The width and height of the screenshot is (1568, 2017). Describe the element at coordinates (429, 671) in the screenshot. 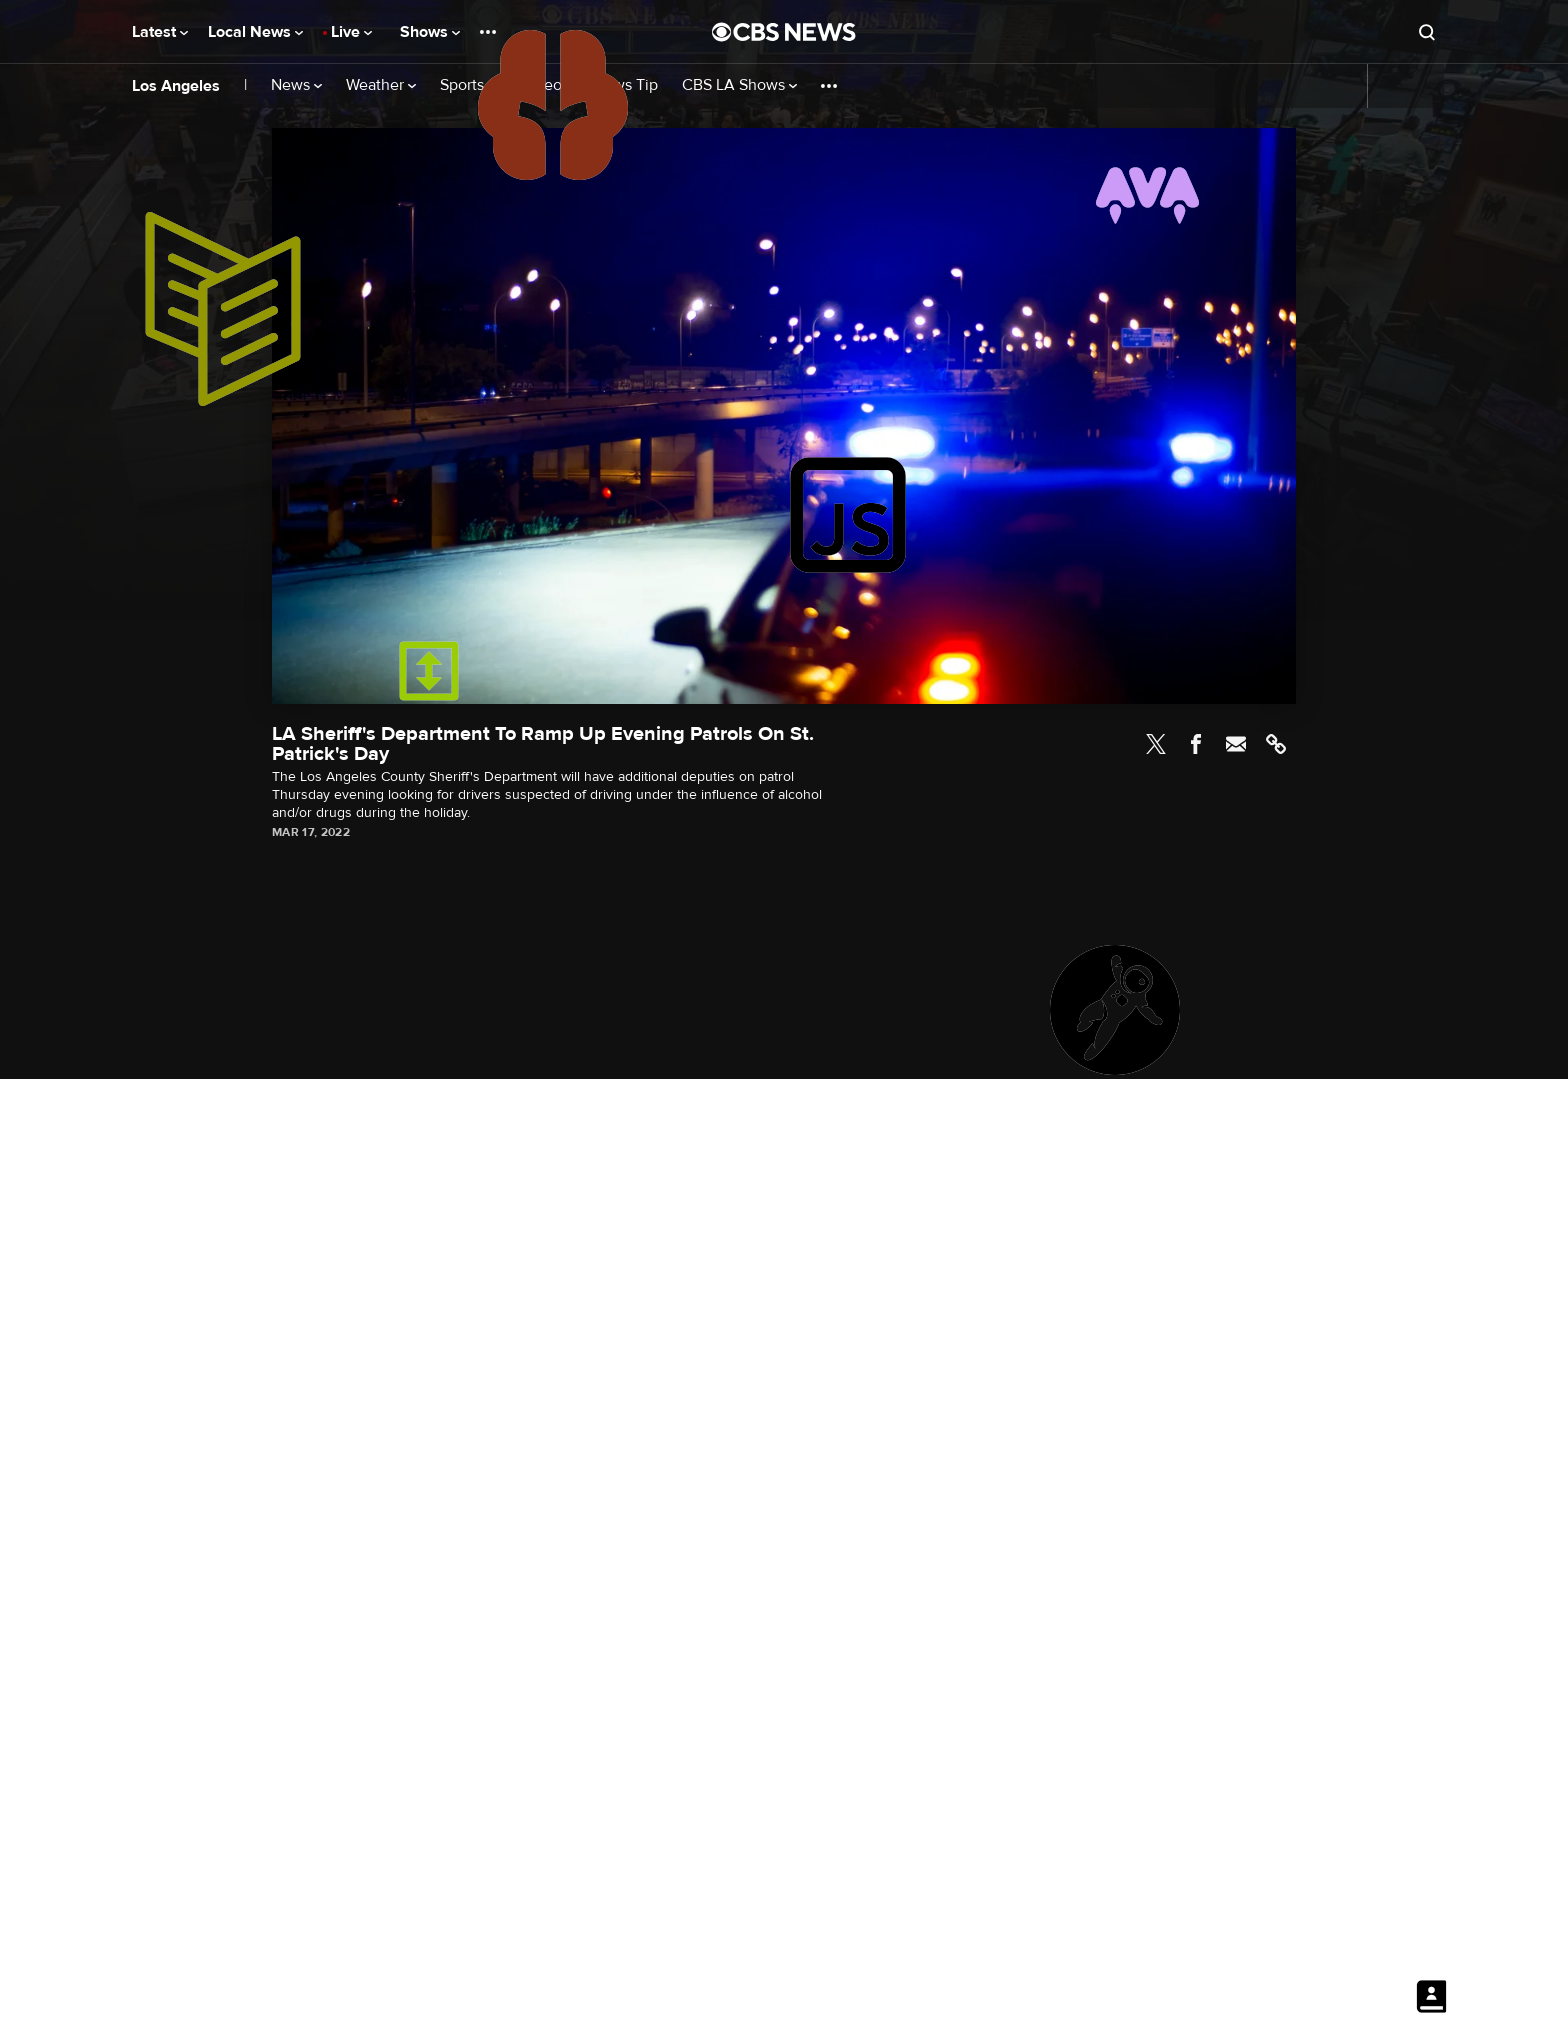

I see `flip content vertically` at that location.